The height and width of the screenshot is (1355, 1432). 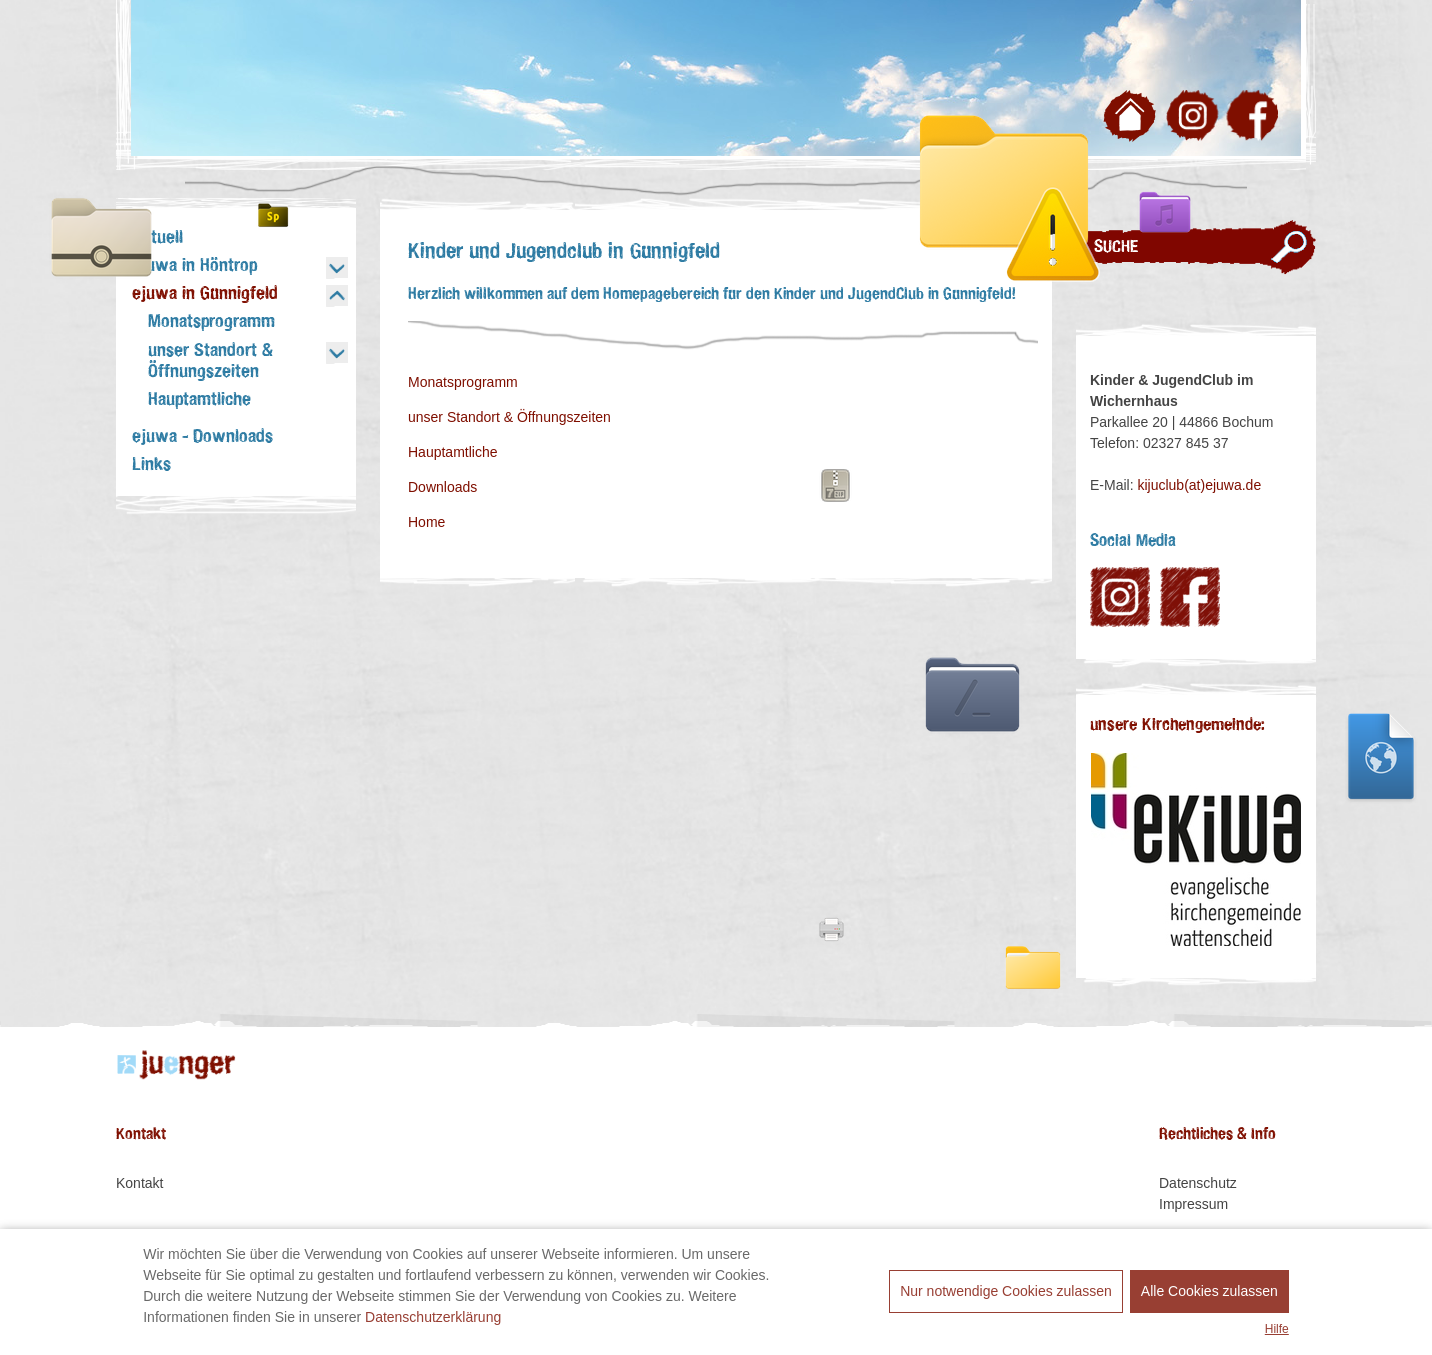 What do you see at coordinates (972, 694) in the screenshot?
I see `access the root directory` at bounding box center [972, 694].